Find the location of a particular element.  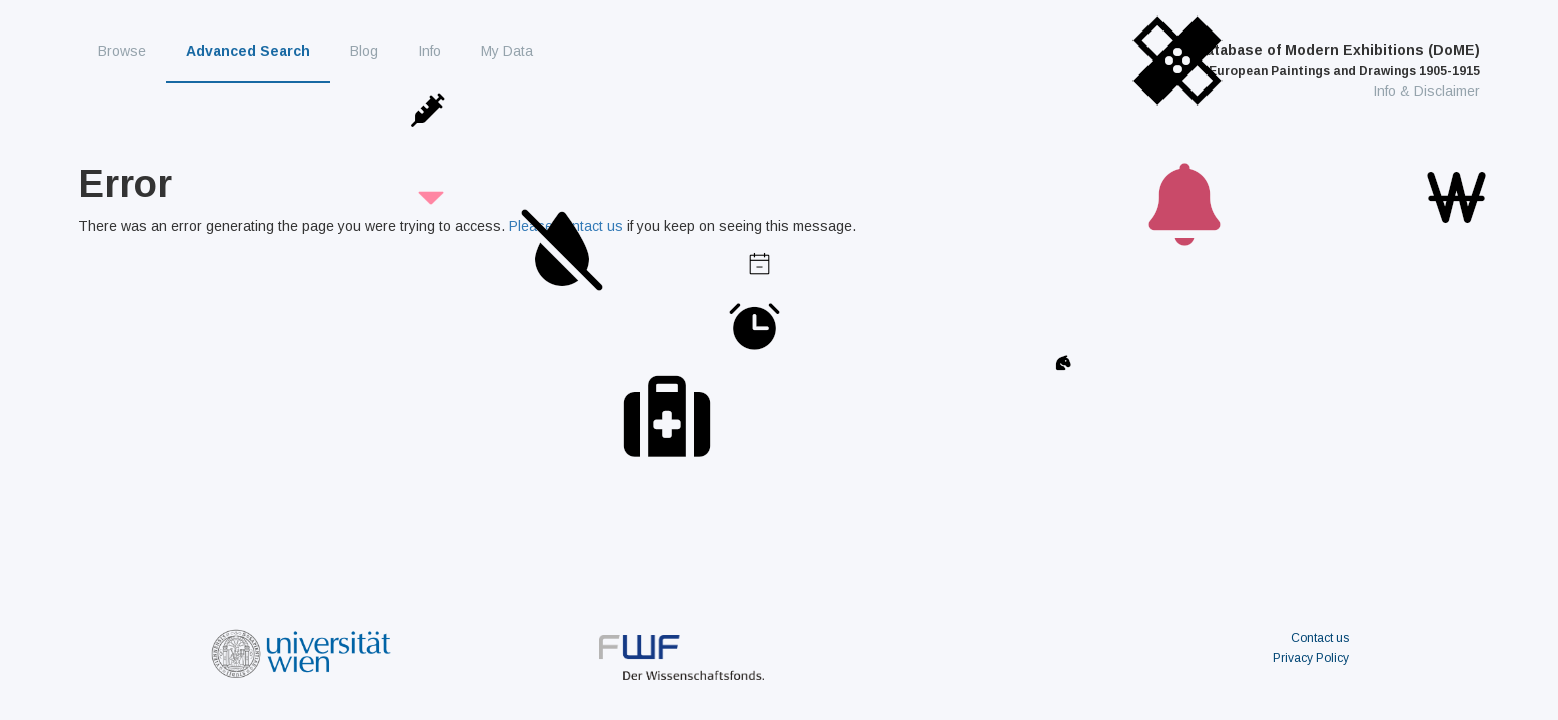

view notifications is located at coordinates (1184, 204).